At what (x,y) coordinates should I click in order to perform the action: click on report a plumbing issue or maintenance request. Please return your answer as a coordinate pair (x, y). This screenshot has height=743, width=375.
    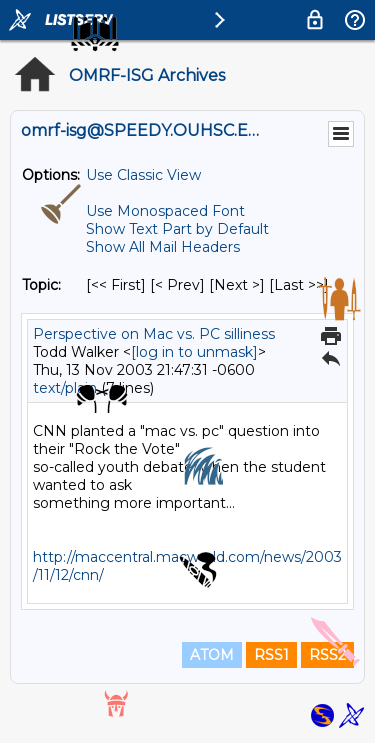
    Looking at the image, I should click on (61, 204).